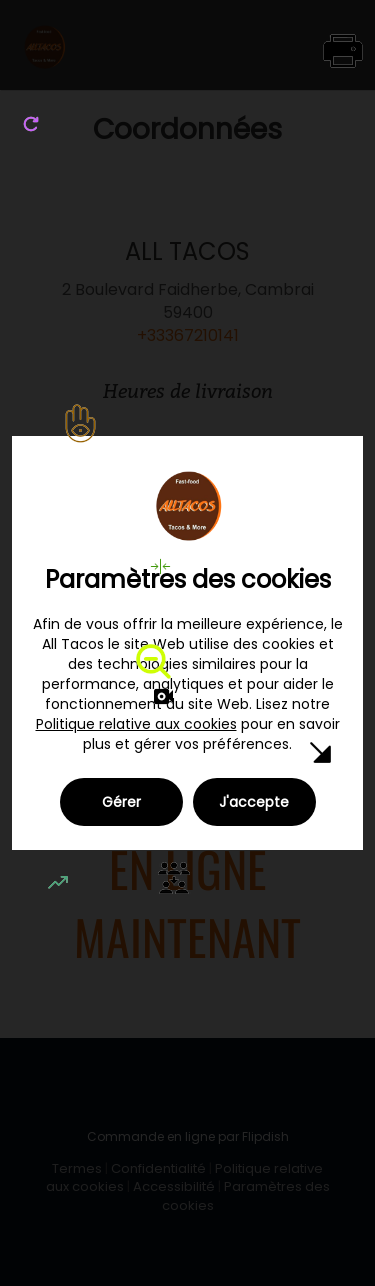 This screenshot has height=1286, width=375. Describe the element at coordinates (58, 883) in the screenshot. I see `view trending or popular content` at that location.